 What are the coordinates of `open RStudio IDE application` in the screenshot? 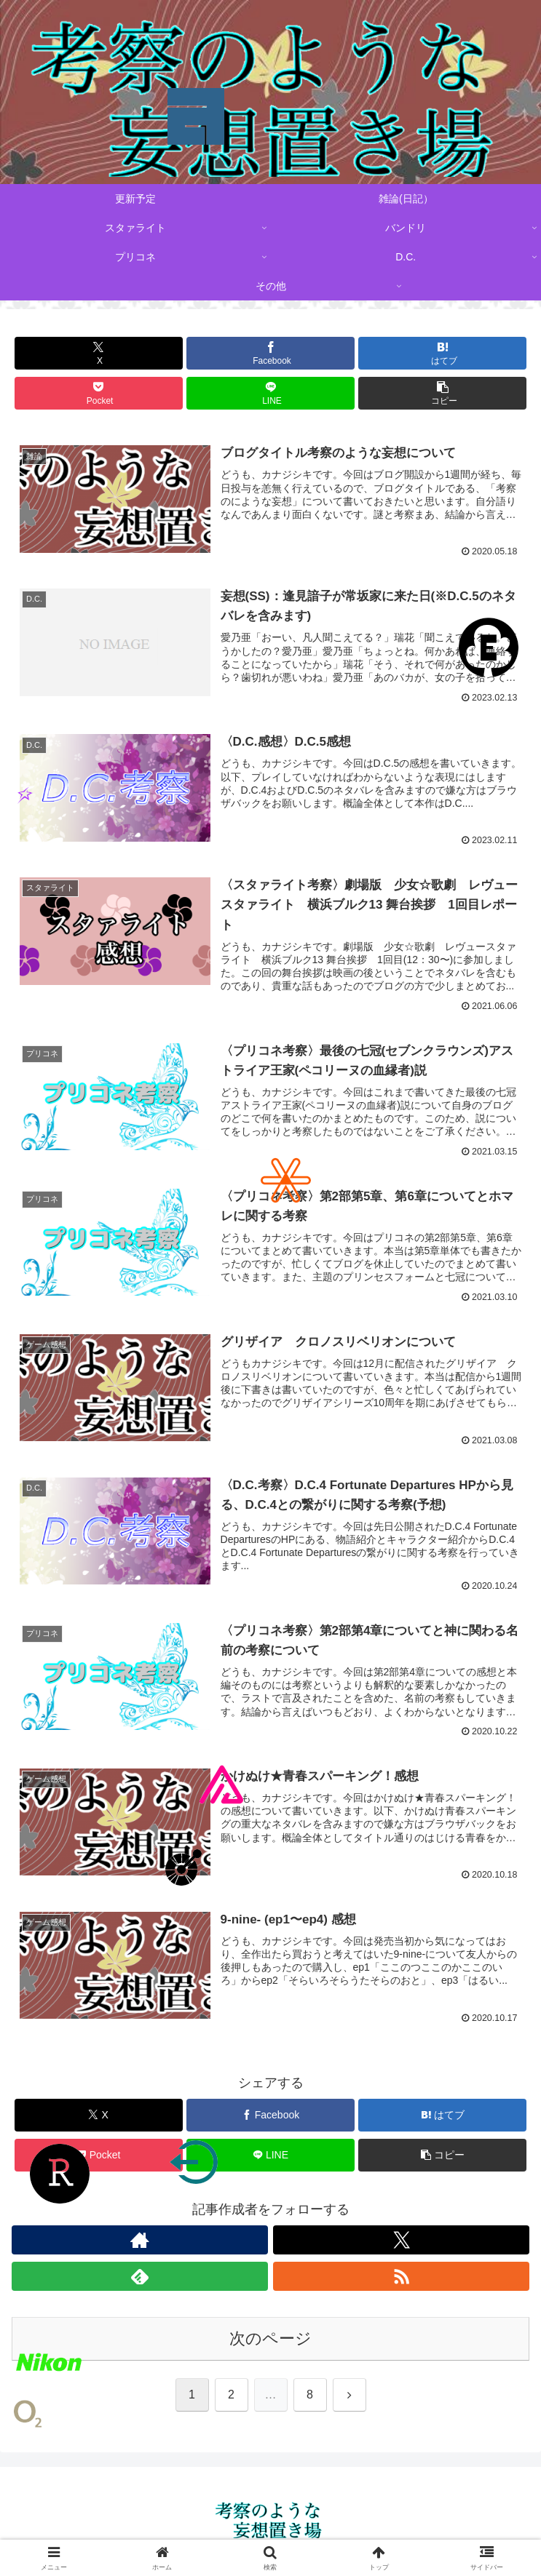 It's located at (60, 2174).